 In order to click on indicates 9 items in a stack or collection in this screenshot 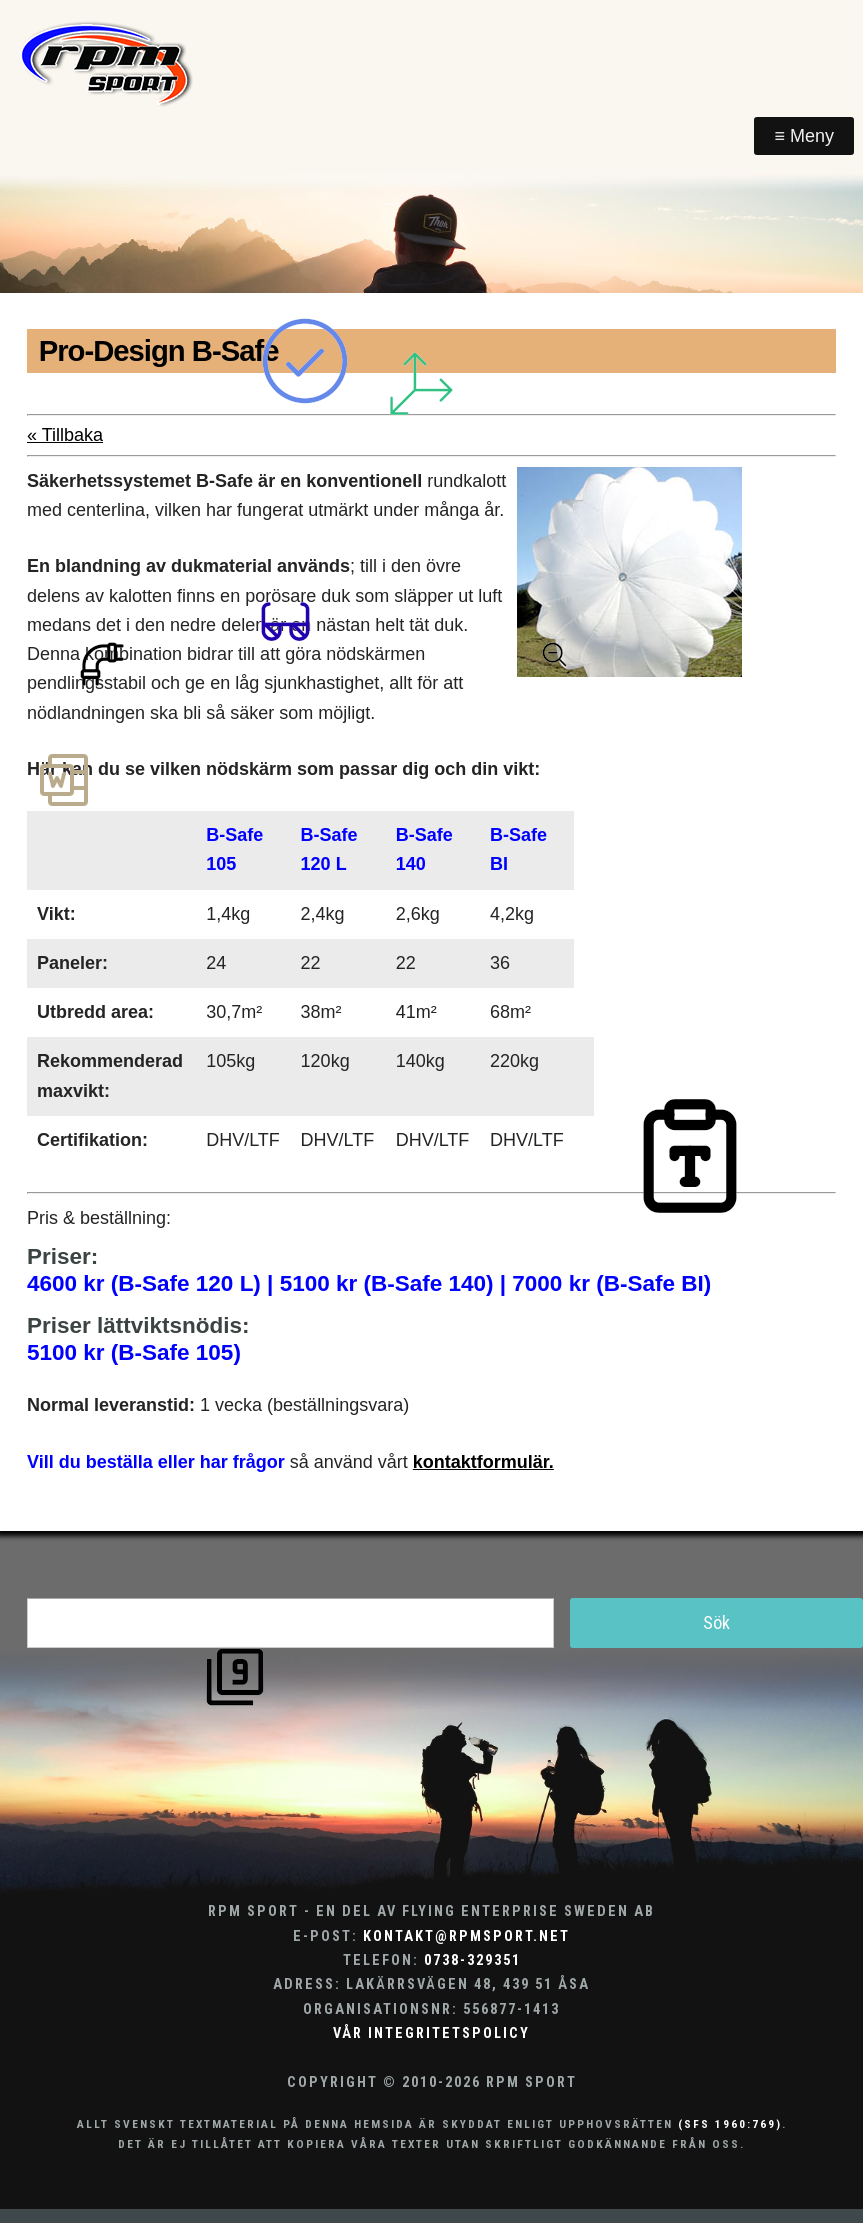, I will do `click(235, 1677)`.